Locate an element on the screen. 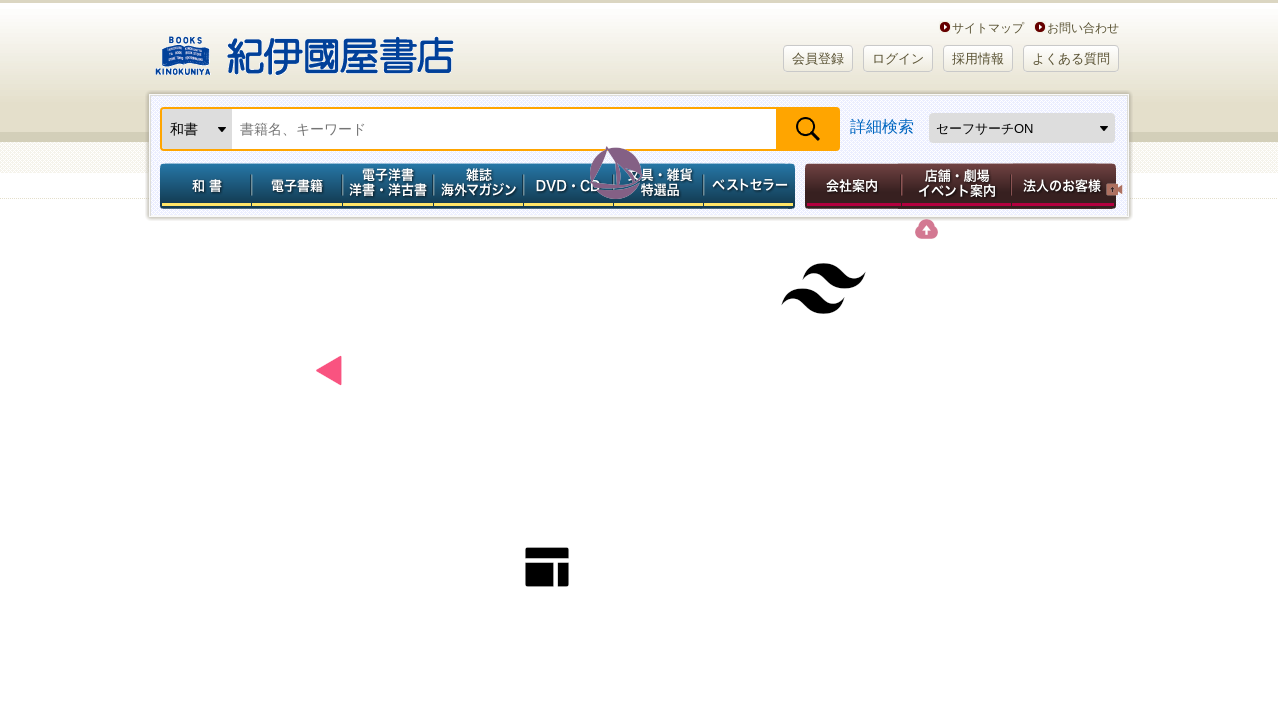  tailwind css framework logo is located at coordinates (823, 288).